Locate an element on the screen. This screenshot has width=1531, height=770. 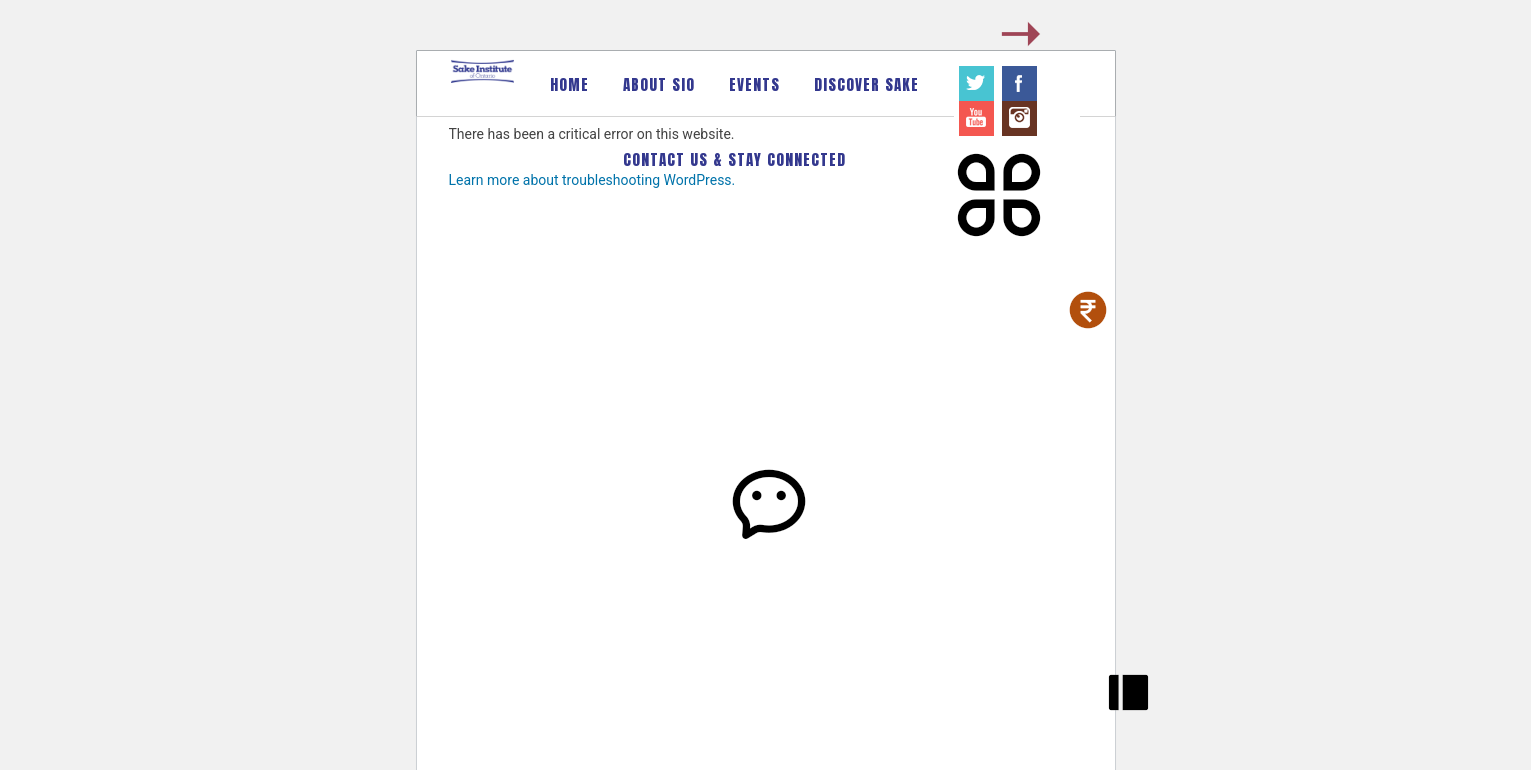
open WeChat messaging app is located at coordinates (769, 502).